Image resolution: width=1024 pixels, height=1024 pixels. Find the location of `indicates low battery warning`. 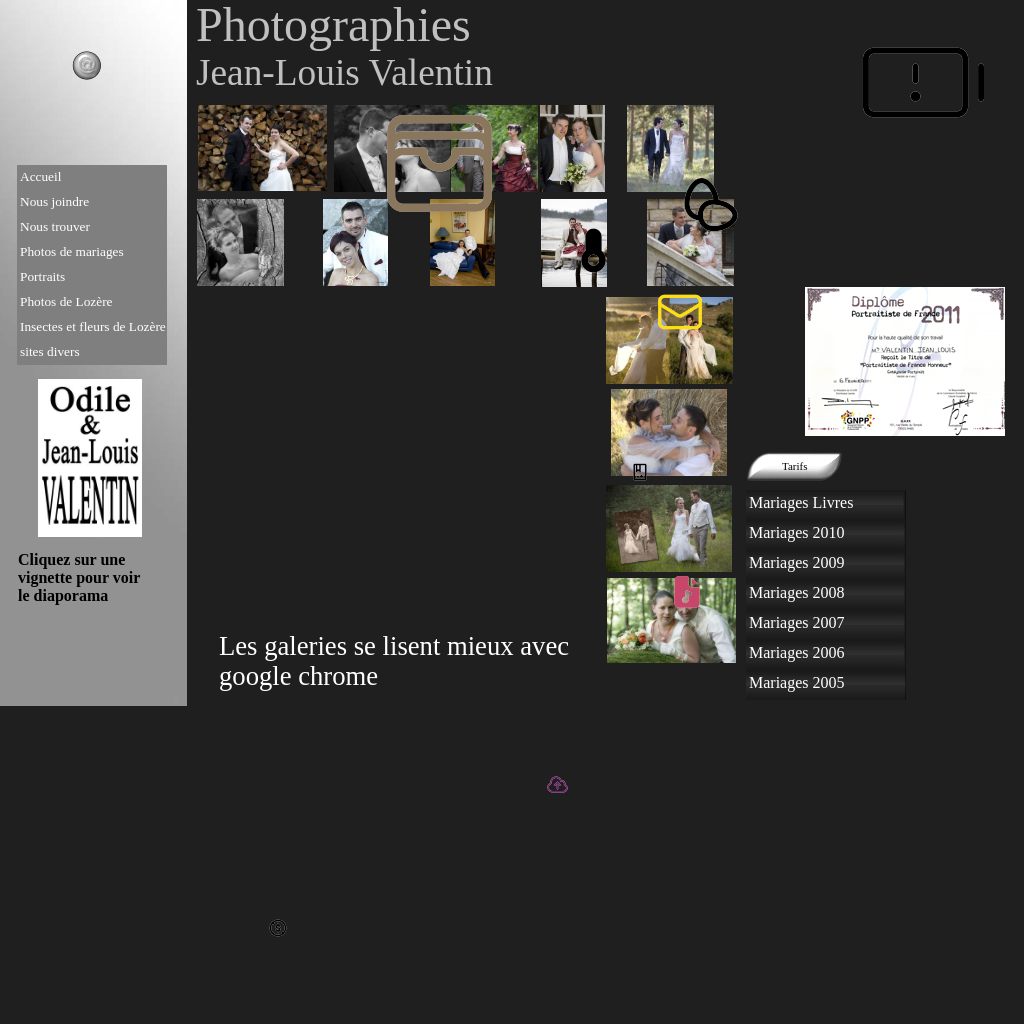

indicates low battery warning is located at coordinates (921, 82).